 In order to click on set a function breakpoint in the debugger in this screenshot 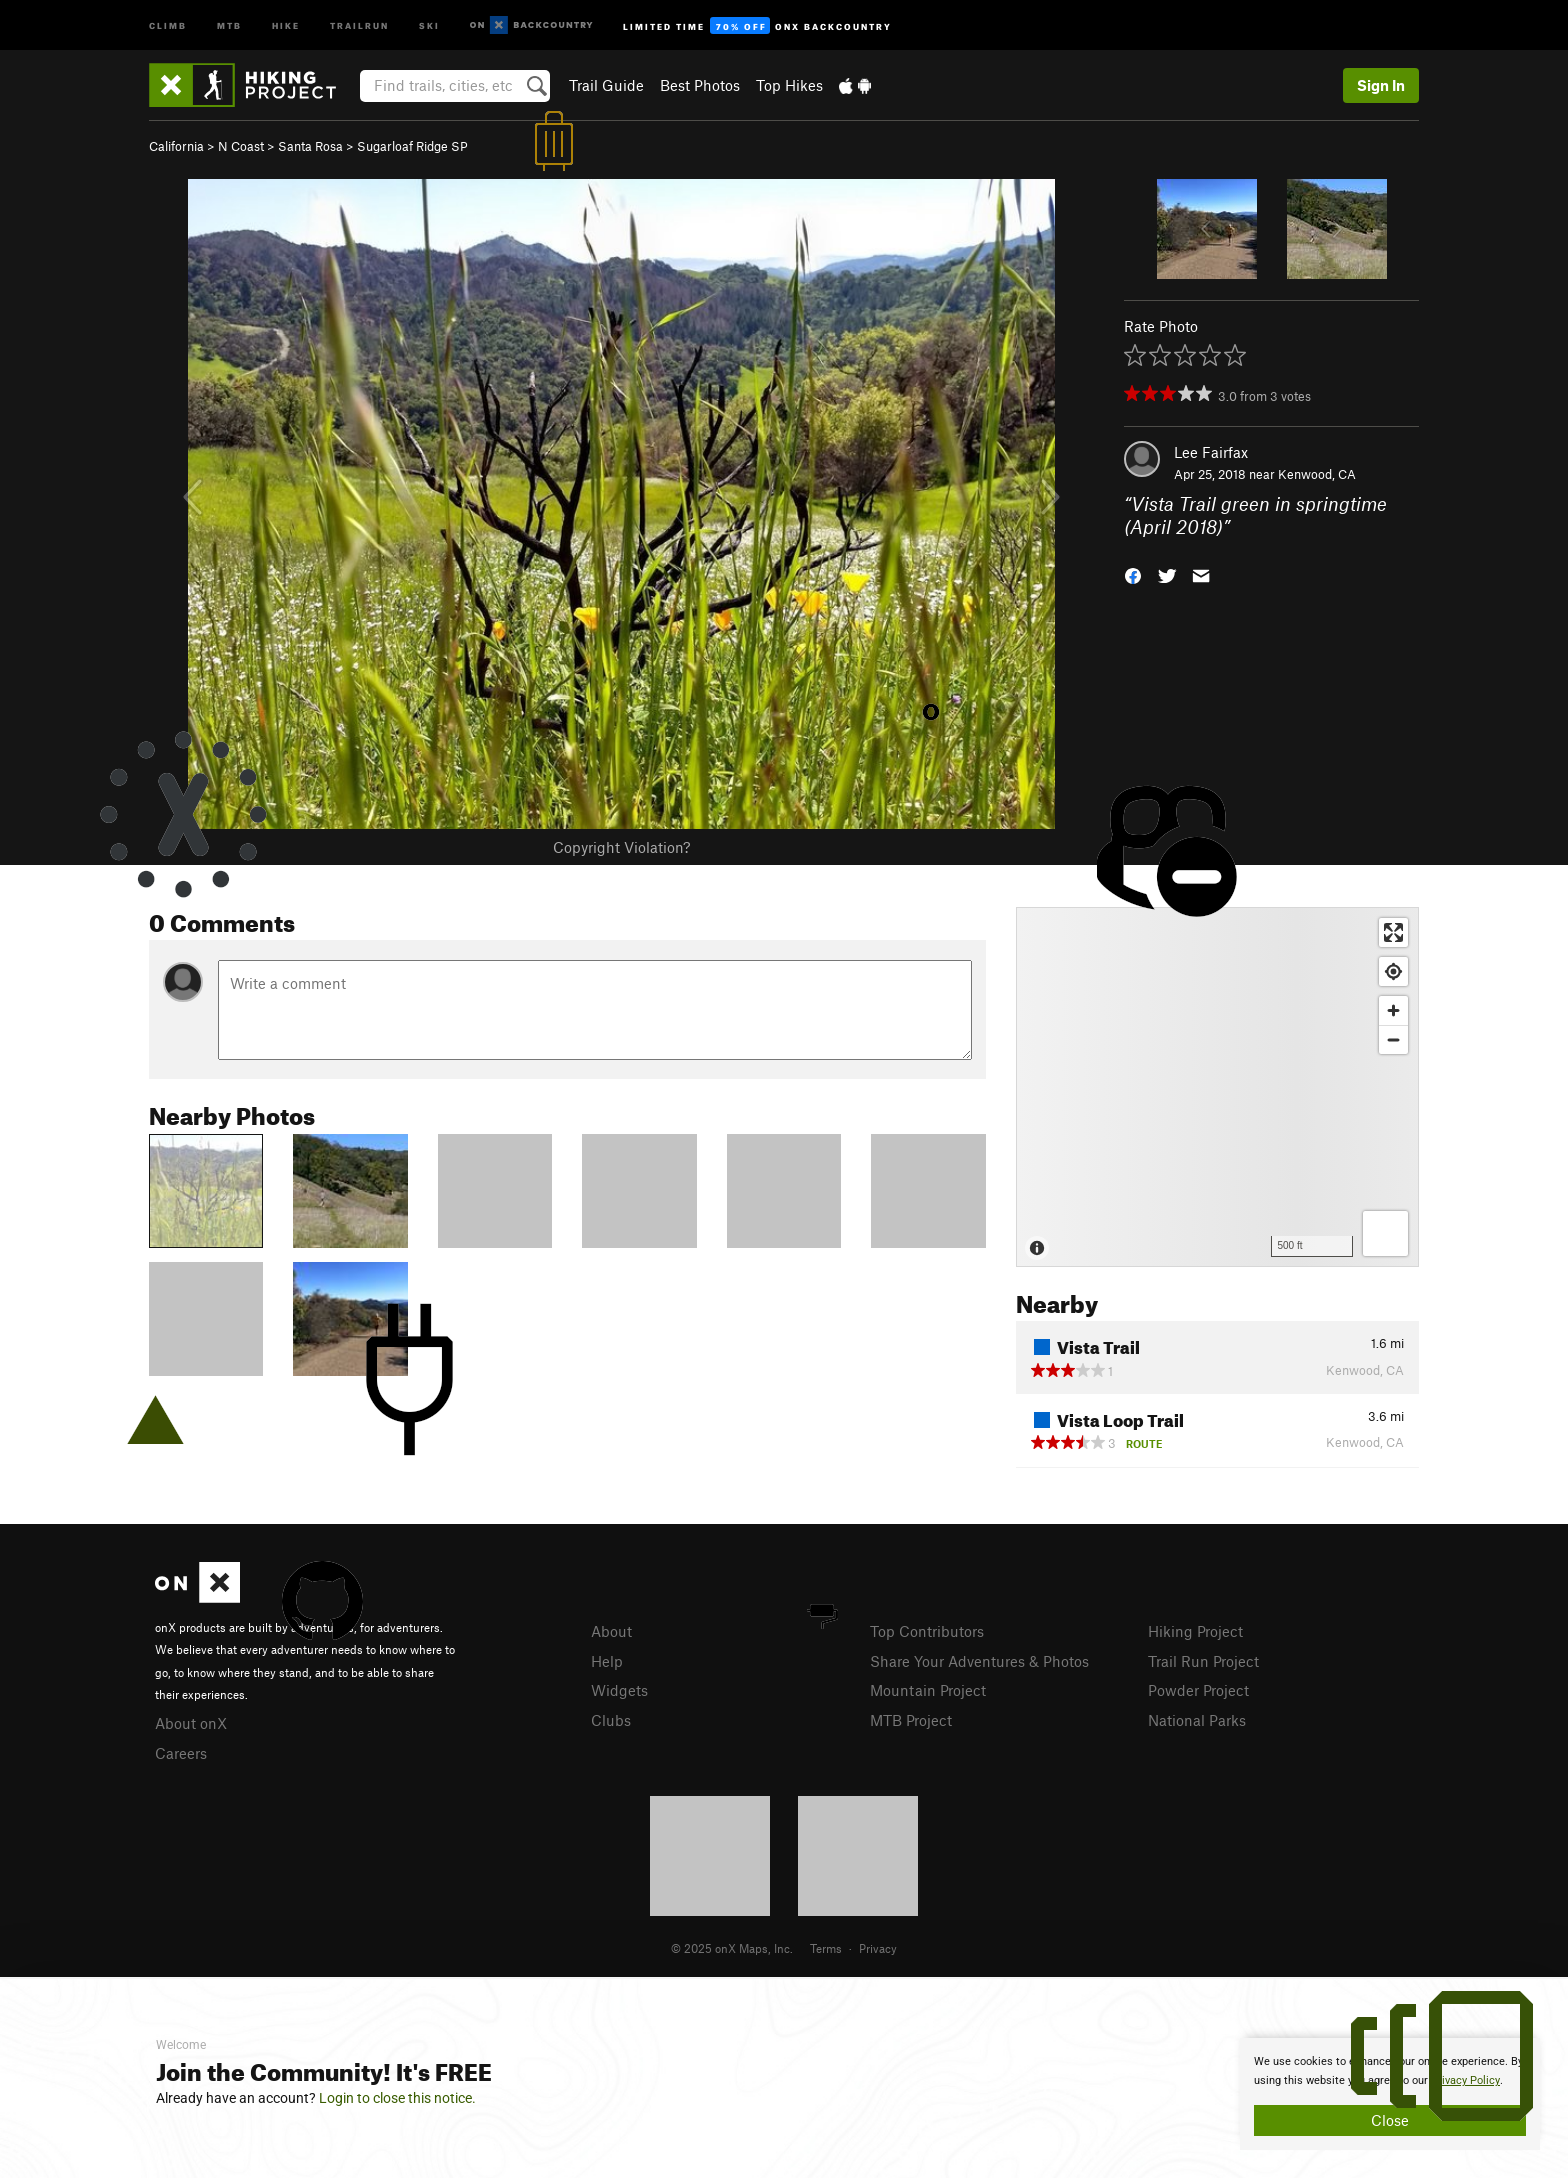, I will do `click(155, 1423)`.